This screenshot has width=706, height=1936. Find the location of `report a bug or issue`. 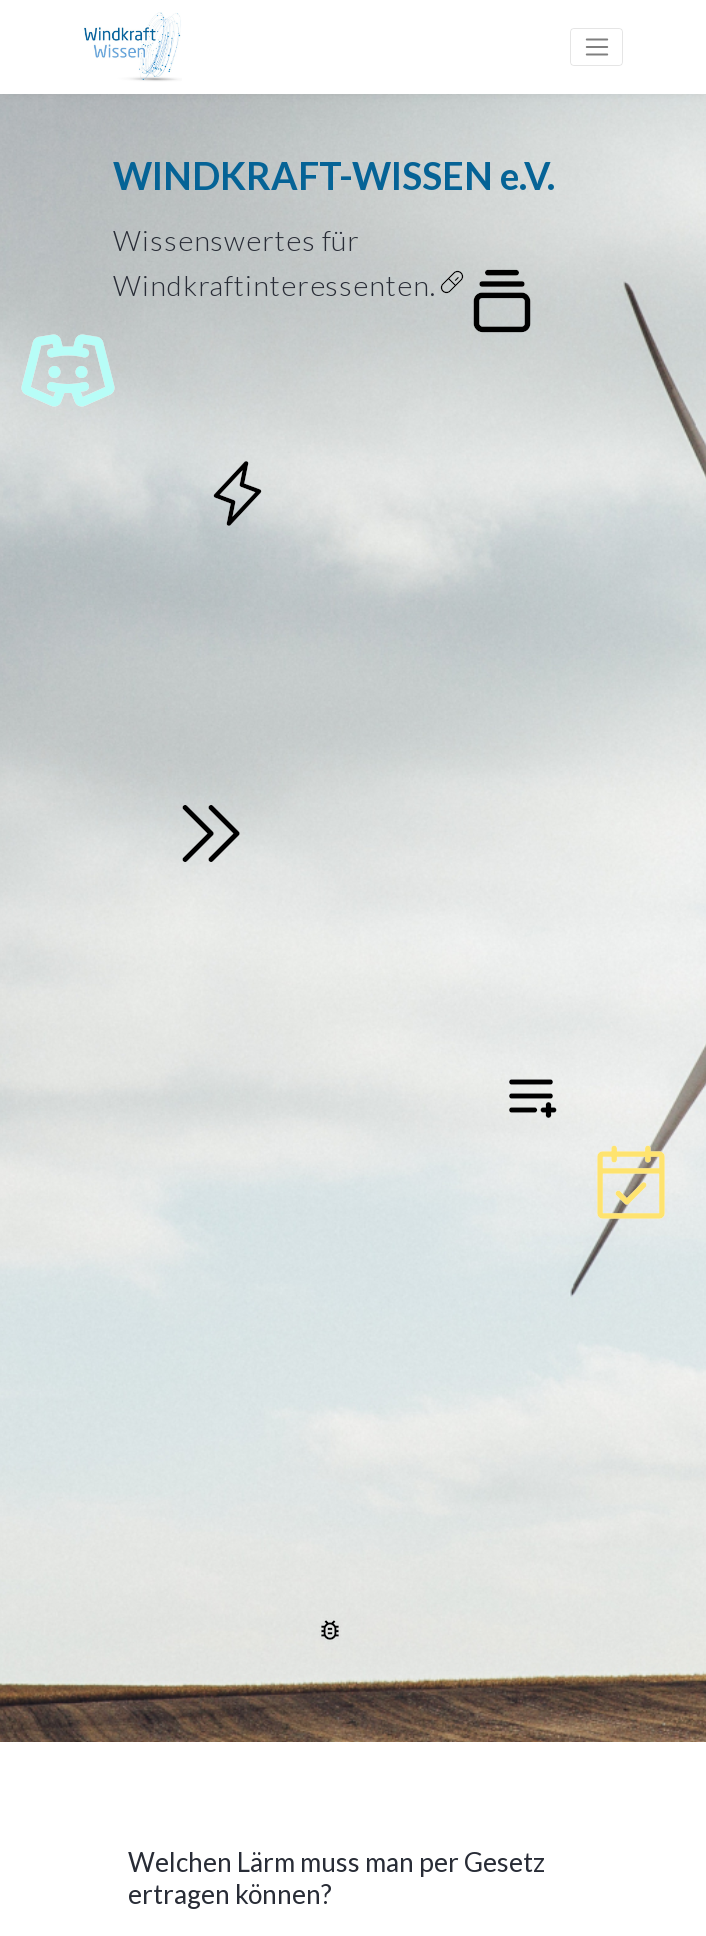

report a bug or issue is located at coordinates (330, 1630).